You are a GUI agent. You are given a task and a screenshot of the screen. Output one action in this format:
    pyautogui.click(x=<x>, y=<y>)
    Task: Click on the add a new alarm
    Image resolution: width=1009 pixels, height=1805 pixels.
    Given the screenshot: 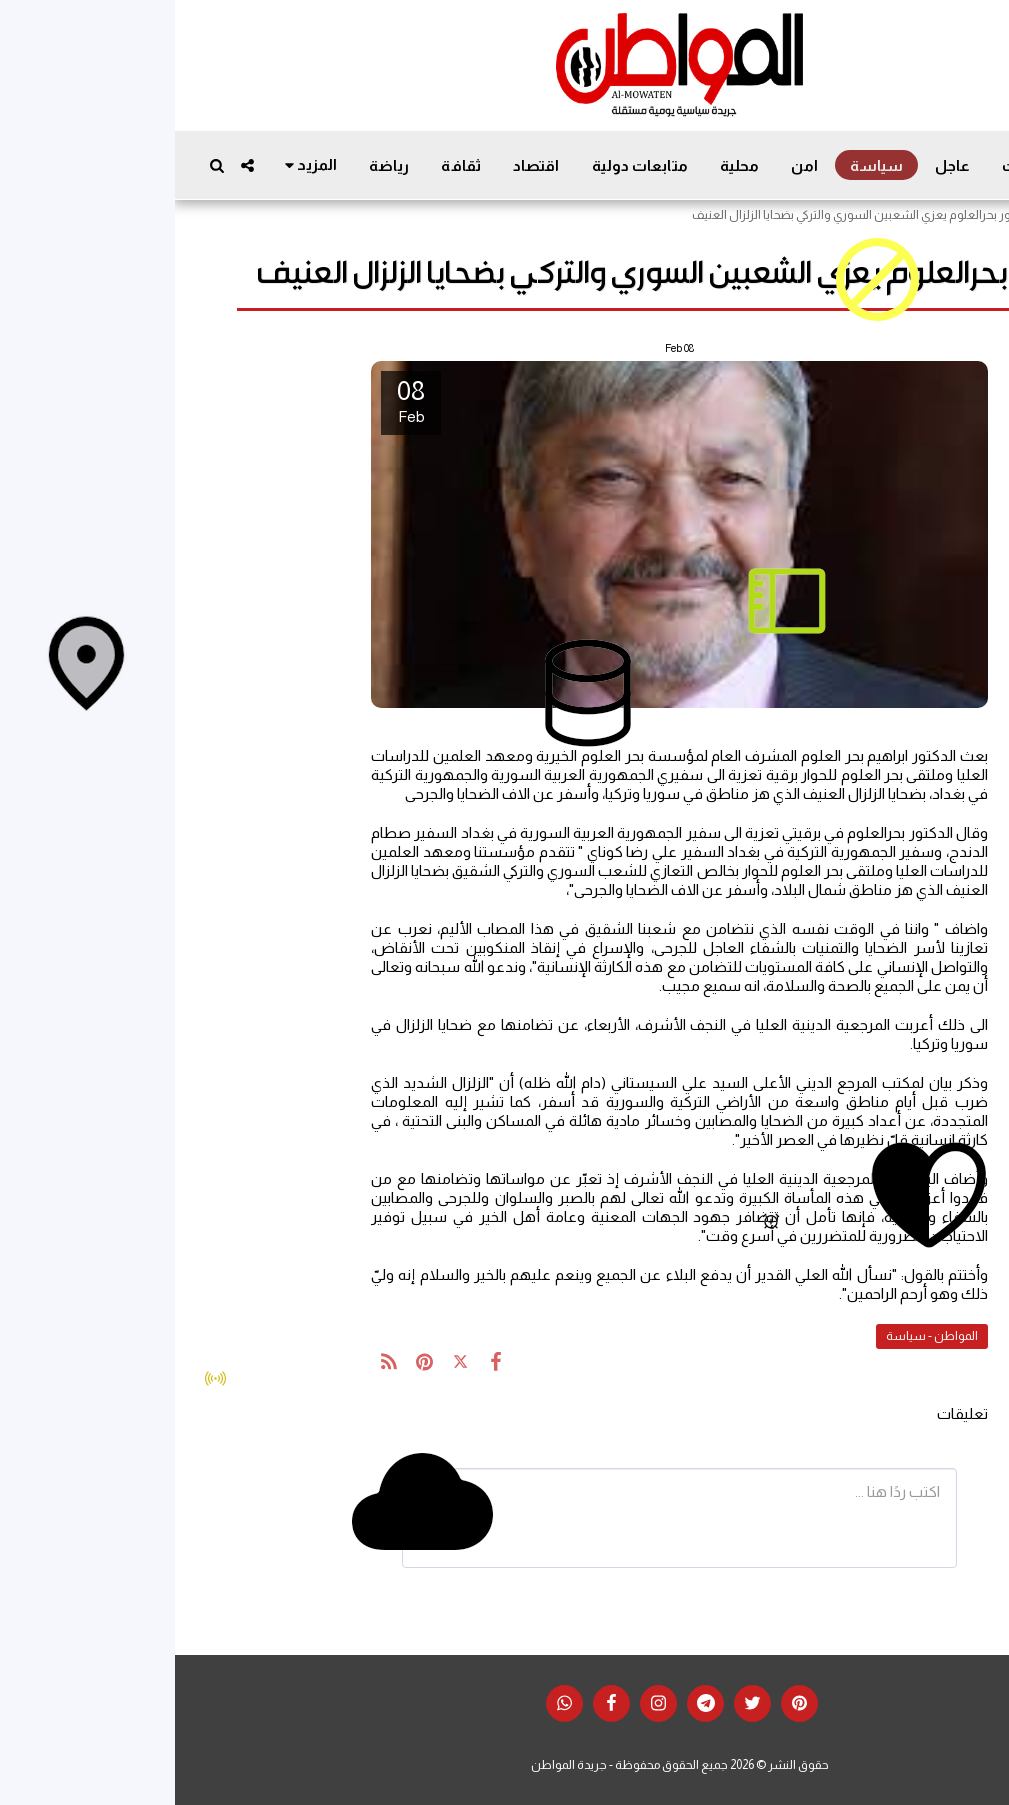 What is the action you would take?
    pyautogui.click(x=771, y=1221)
    